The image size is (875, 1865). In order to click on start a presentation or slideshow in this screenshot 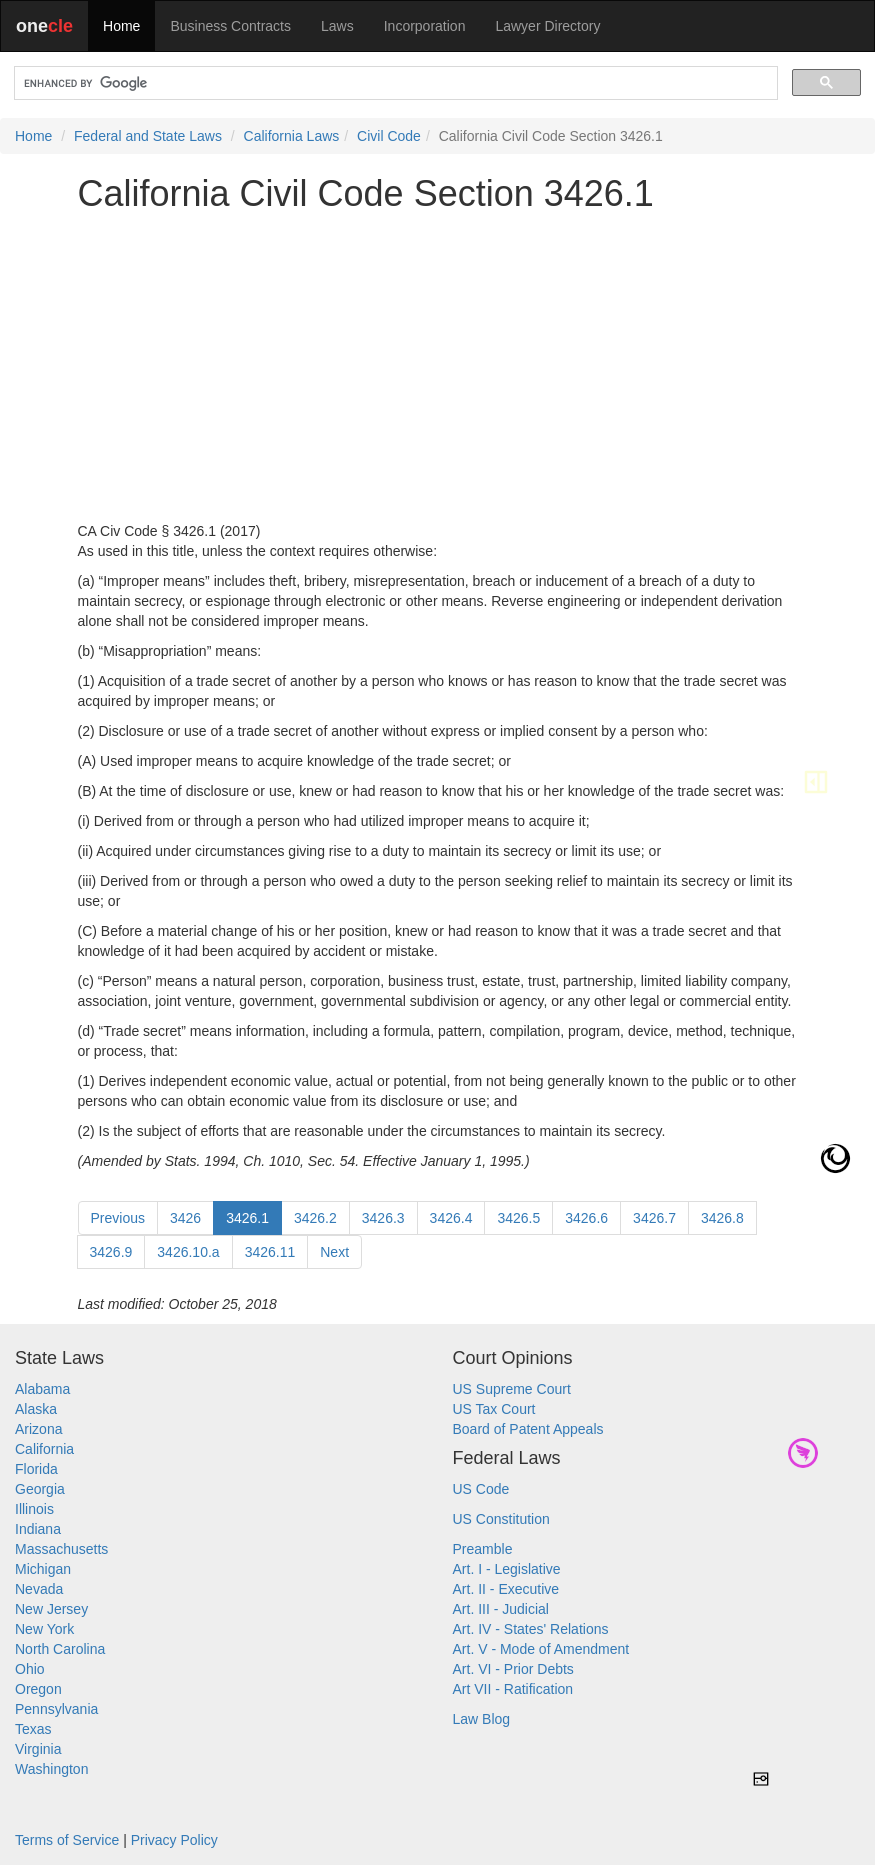, I will do `click(761, 1779)`.